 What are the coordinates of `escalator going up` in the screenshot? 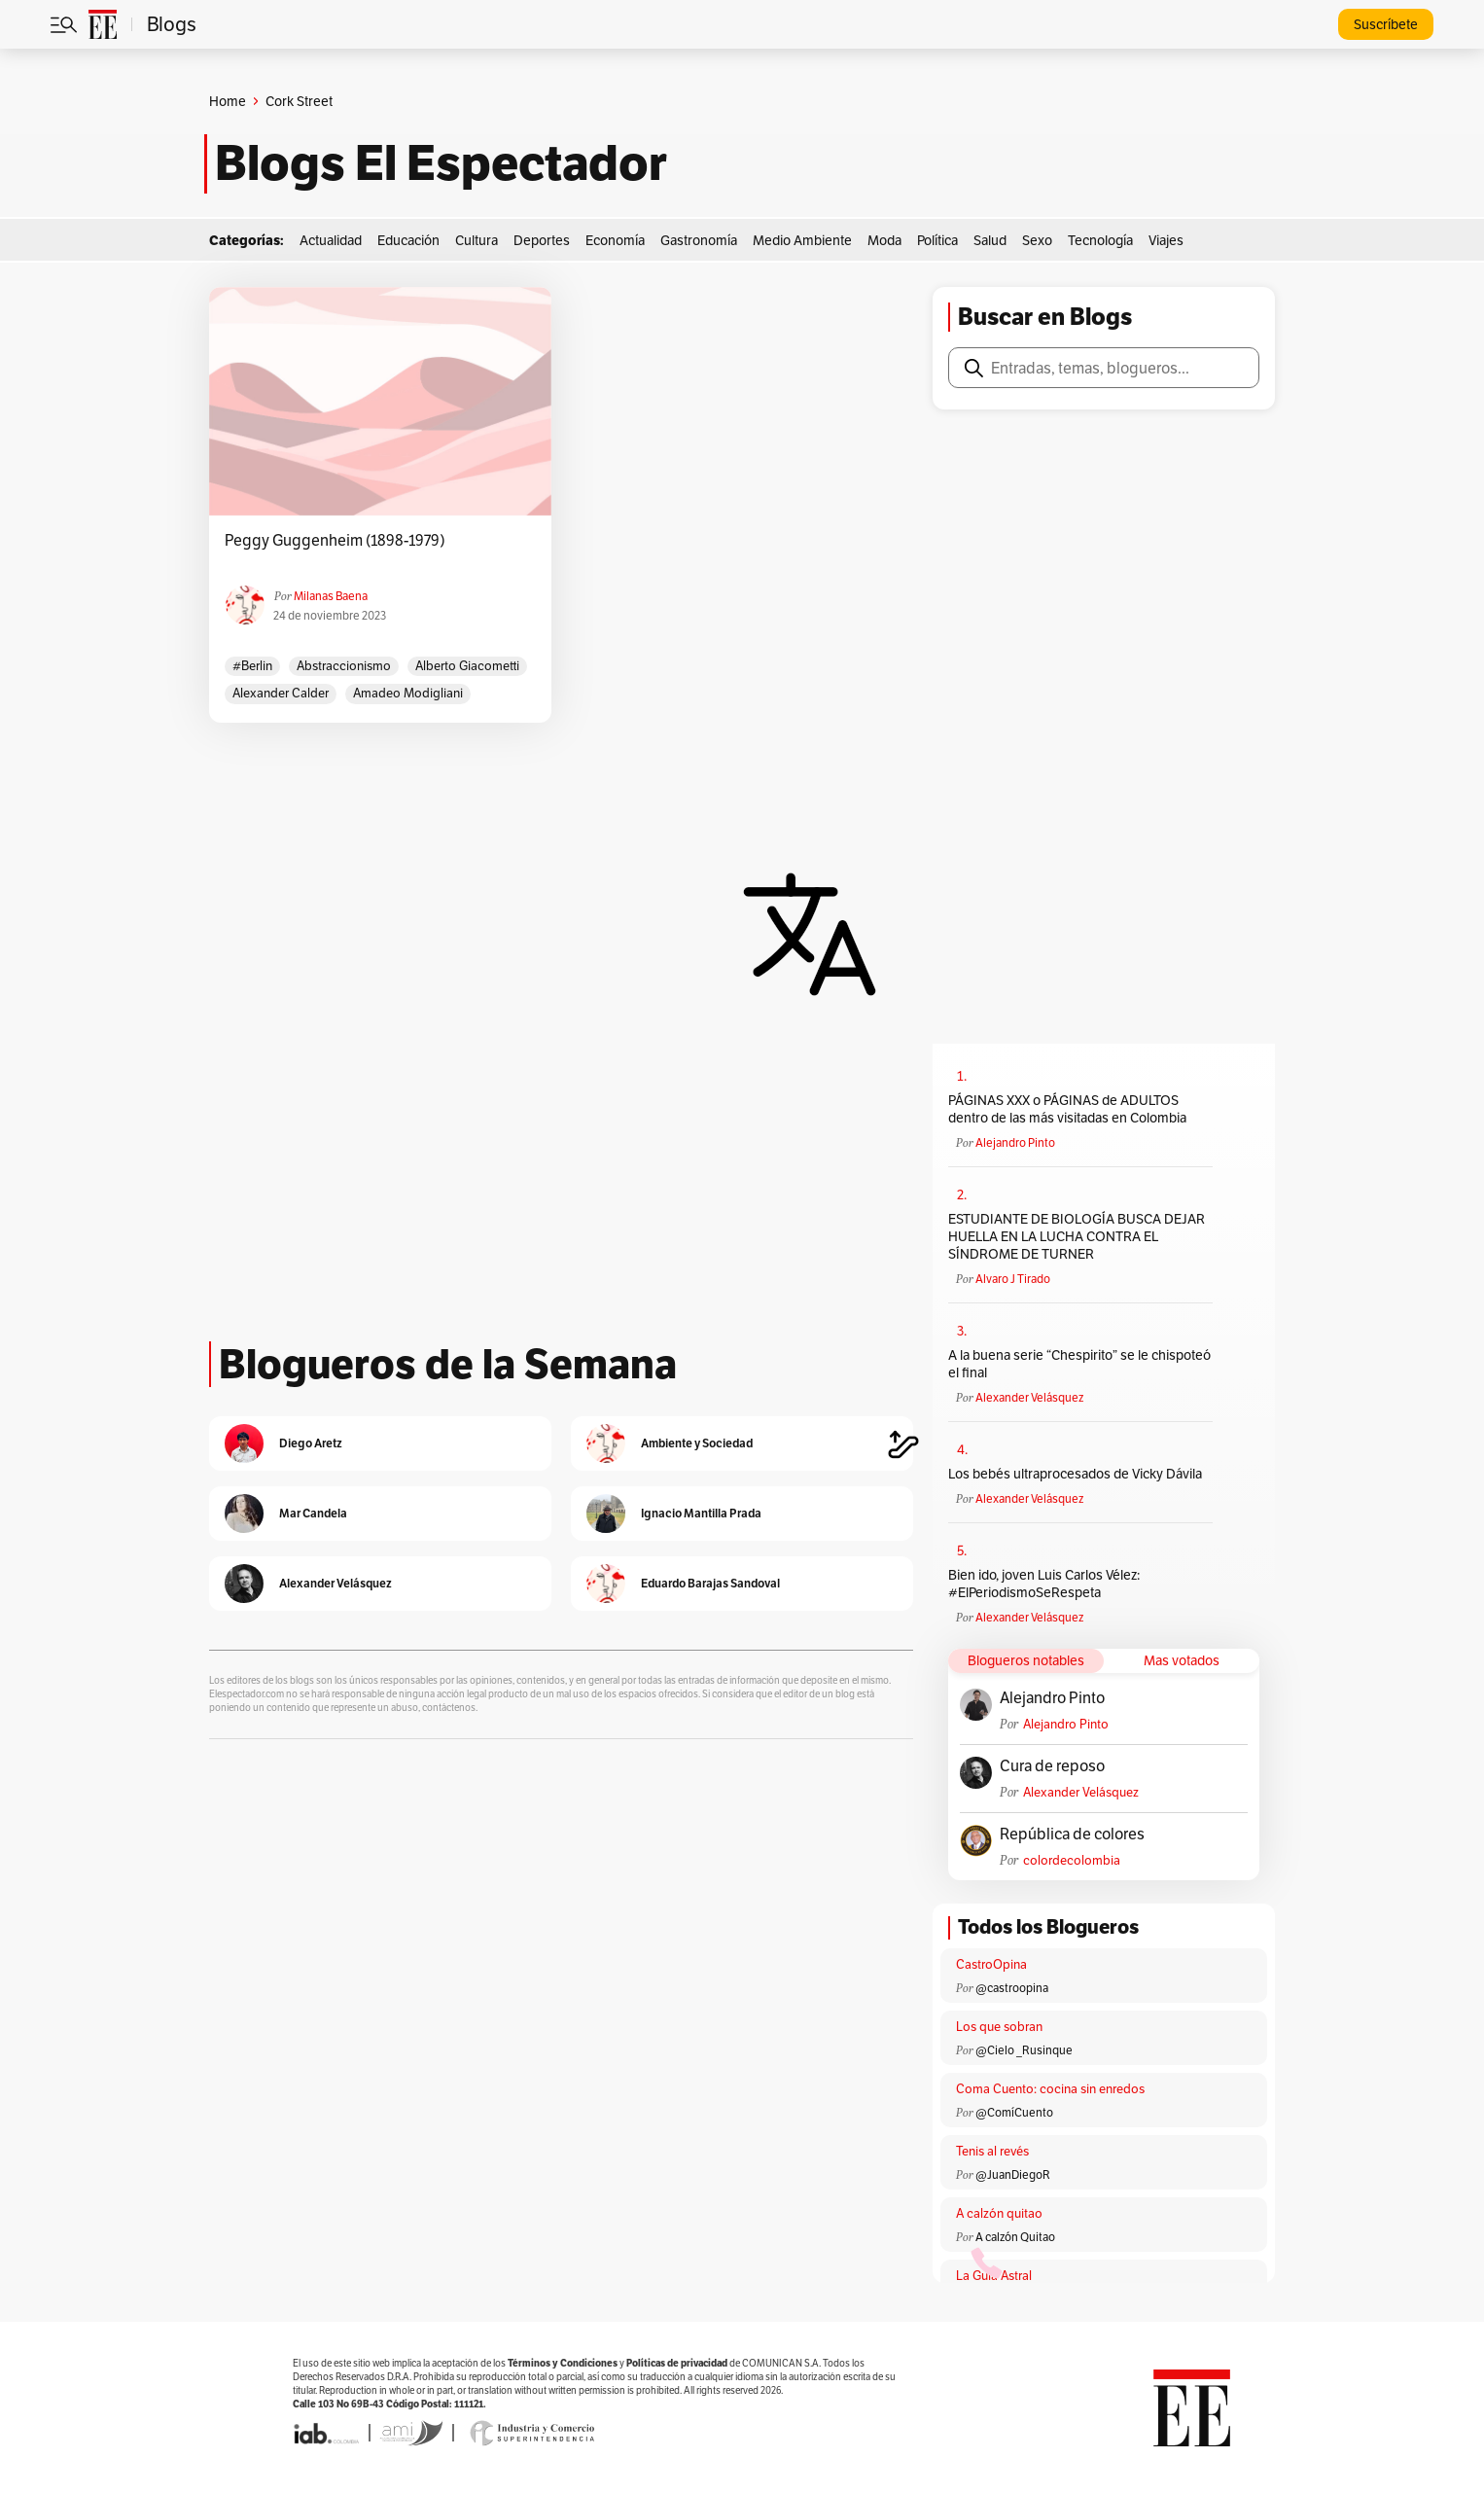 It's located at (903, 1444).